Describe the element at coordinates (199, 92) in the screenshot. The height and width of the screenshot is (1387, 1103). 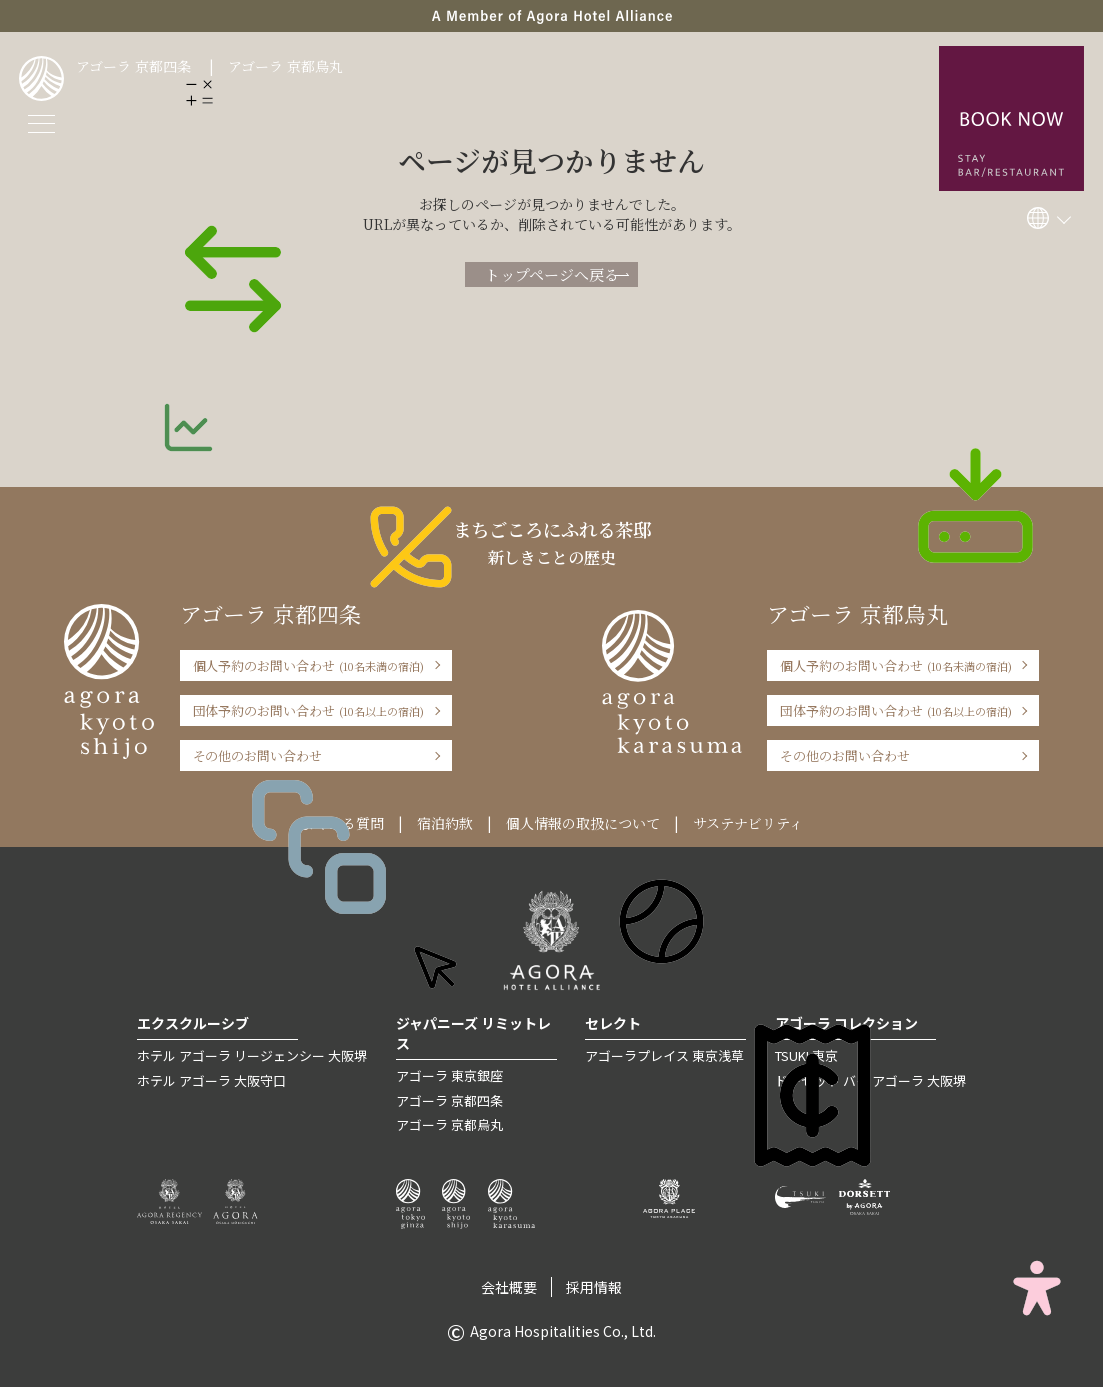
I see `access calculator or math functions` at that location.